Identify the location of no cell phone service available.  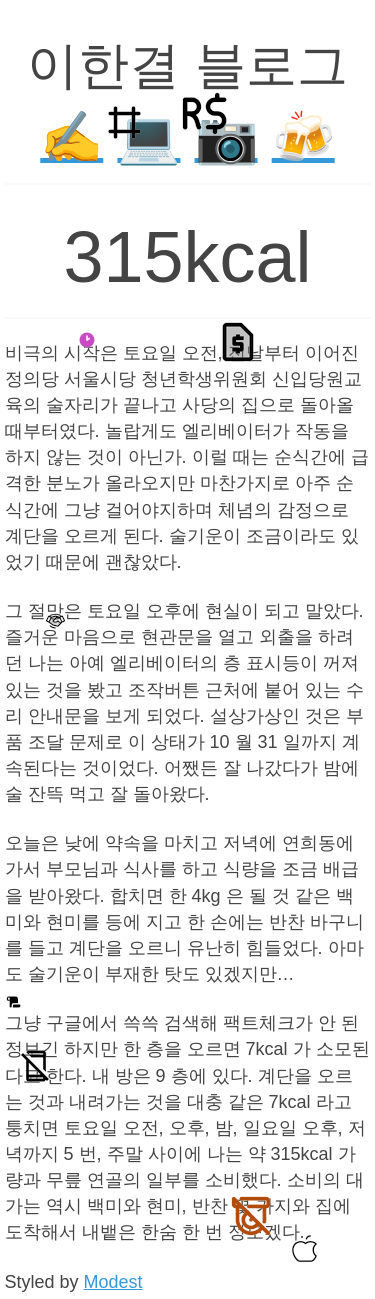
(36, 1066).